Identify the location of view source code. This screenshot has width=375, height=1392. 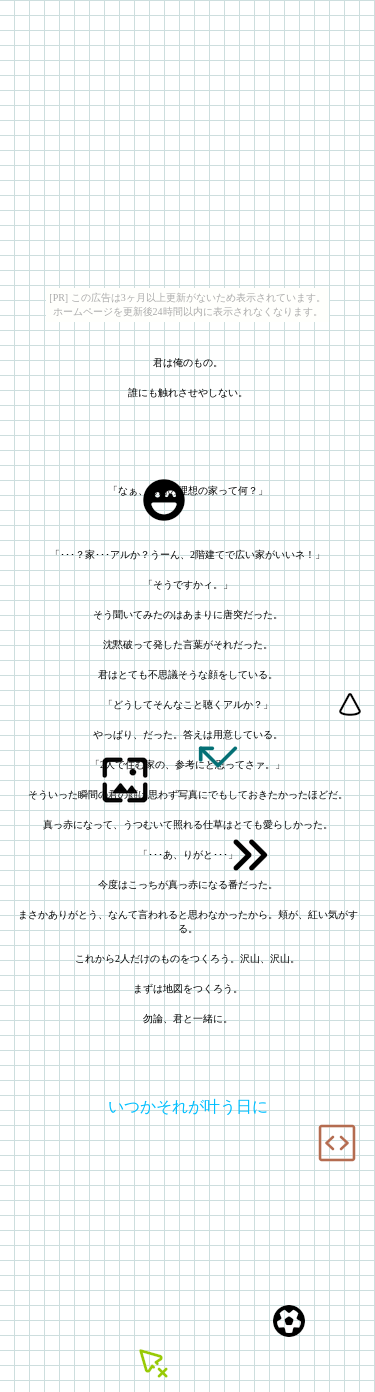
(337, 1143).